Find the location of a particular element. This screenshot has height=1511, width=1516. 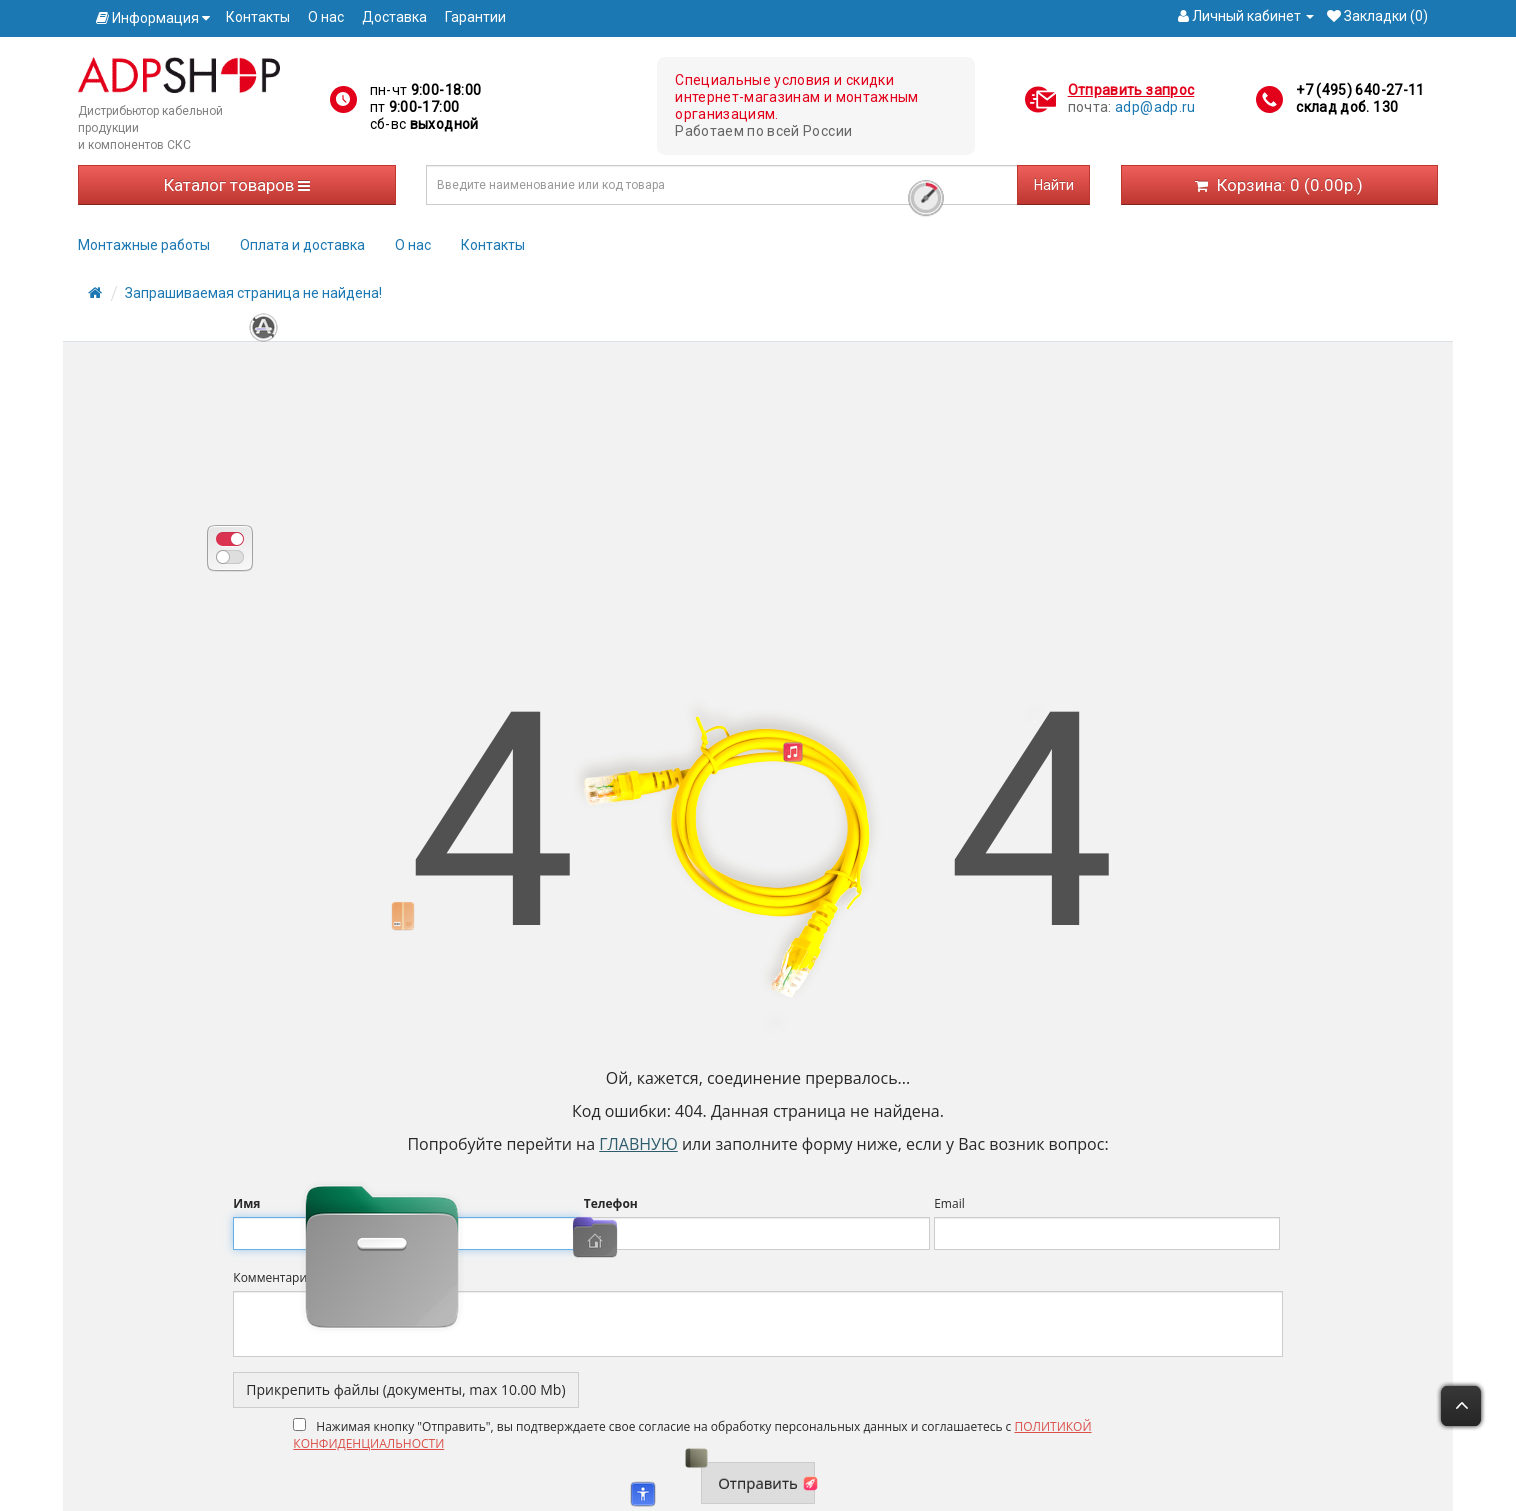

open sysprof system profiler is located at coordinates (926, 198).